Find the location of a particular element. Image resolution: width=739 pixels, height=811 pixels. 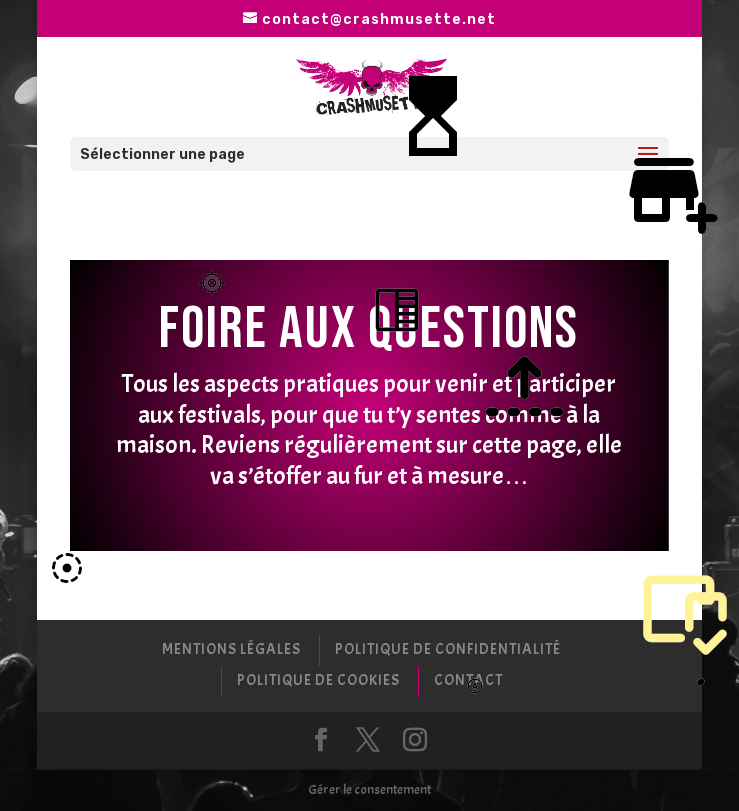

collapse content upward is located at coordinates (524, 390).